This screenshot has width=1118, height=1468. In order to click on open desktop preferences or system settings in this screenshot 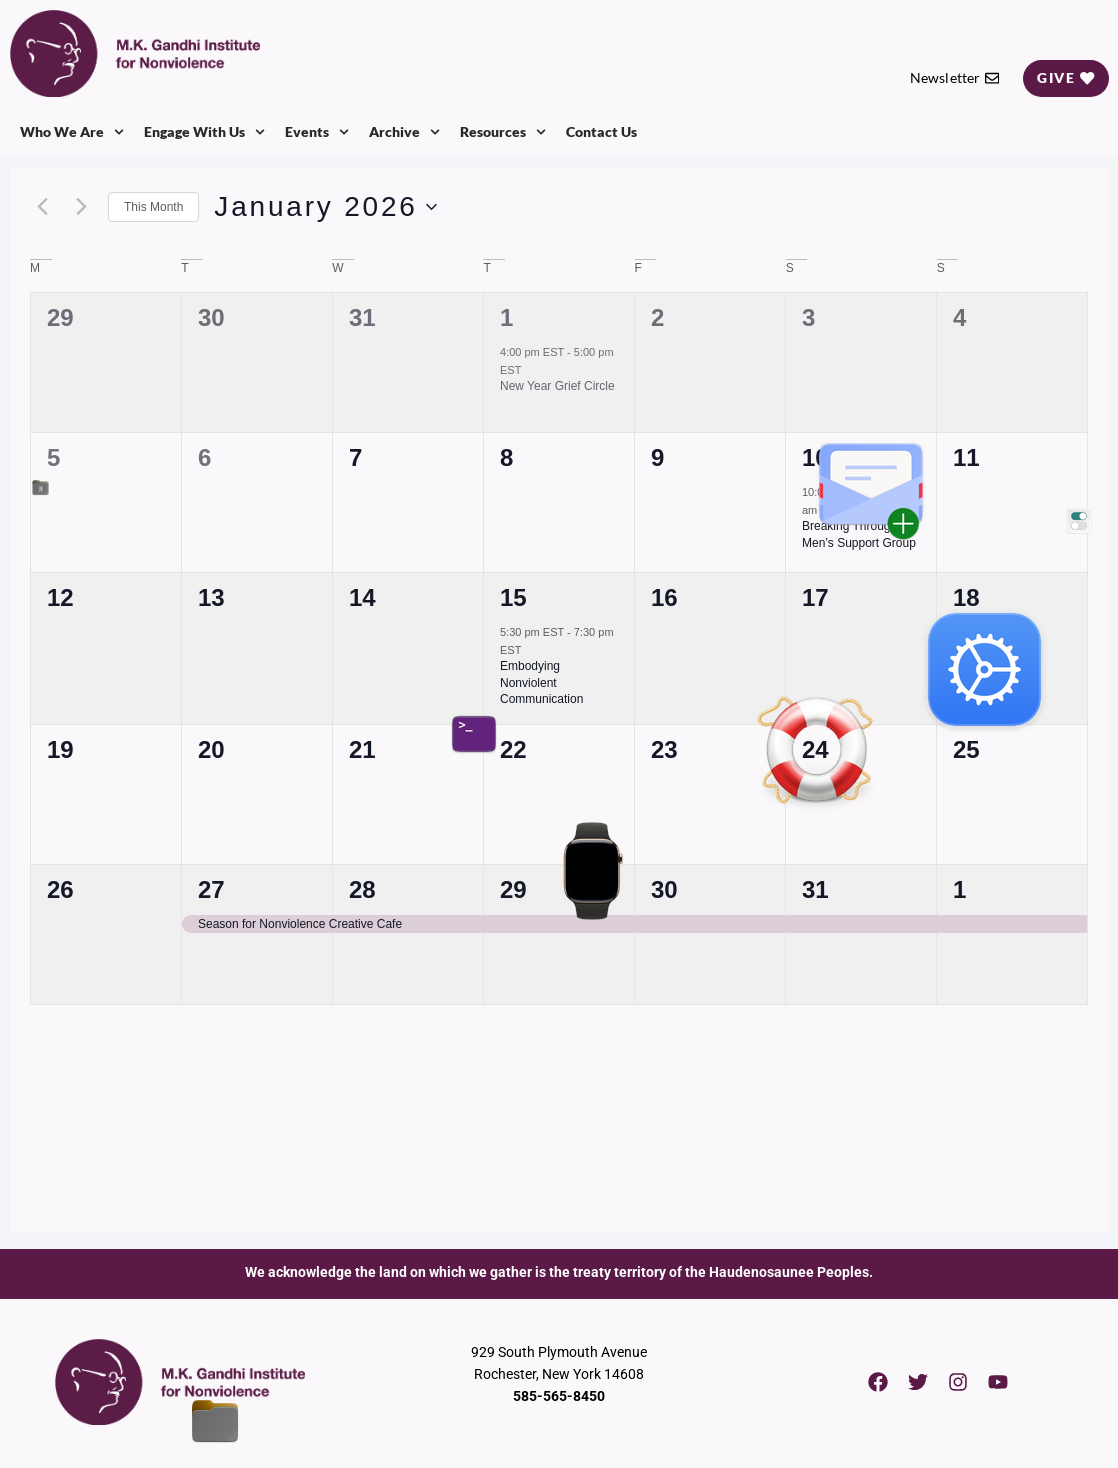, I will do `click(1079, 521)`.